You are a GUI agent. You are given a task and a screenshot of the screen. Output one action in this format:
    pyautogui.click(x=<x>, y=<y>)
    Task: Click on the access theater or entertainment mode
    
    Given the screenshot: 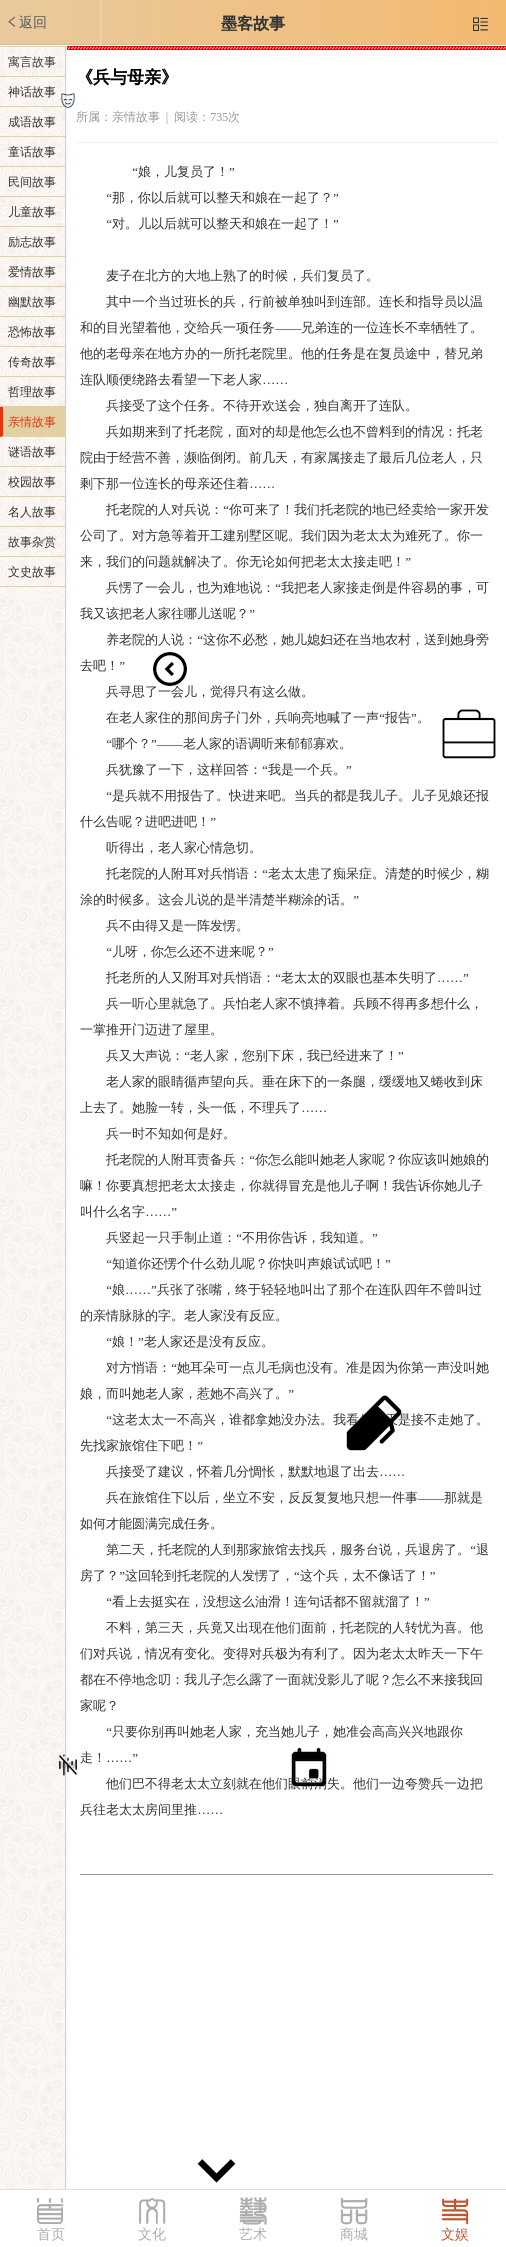 What is the action you would take?
    pyautogui.click(x=68, y=100)
    